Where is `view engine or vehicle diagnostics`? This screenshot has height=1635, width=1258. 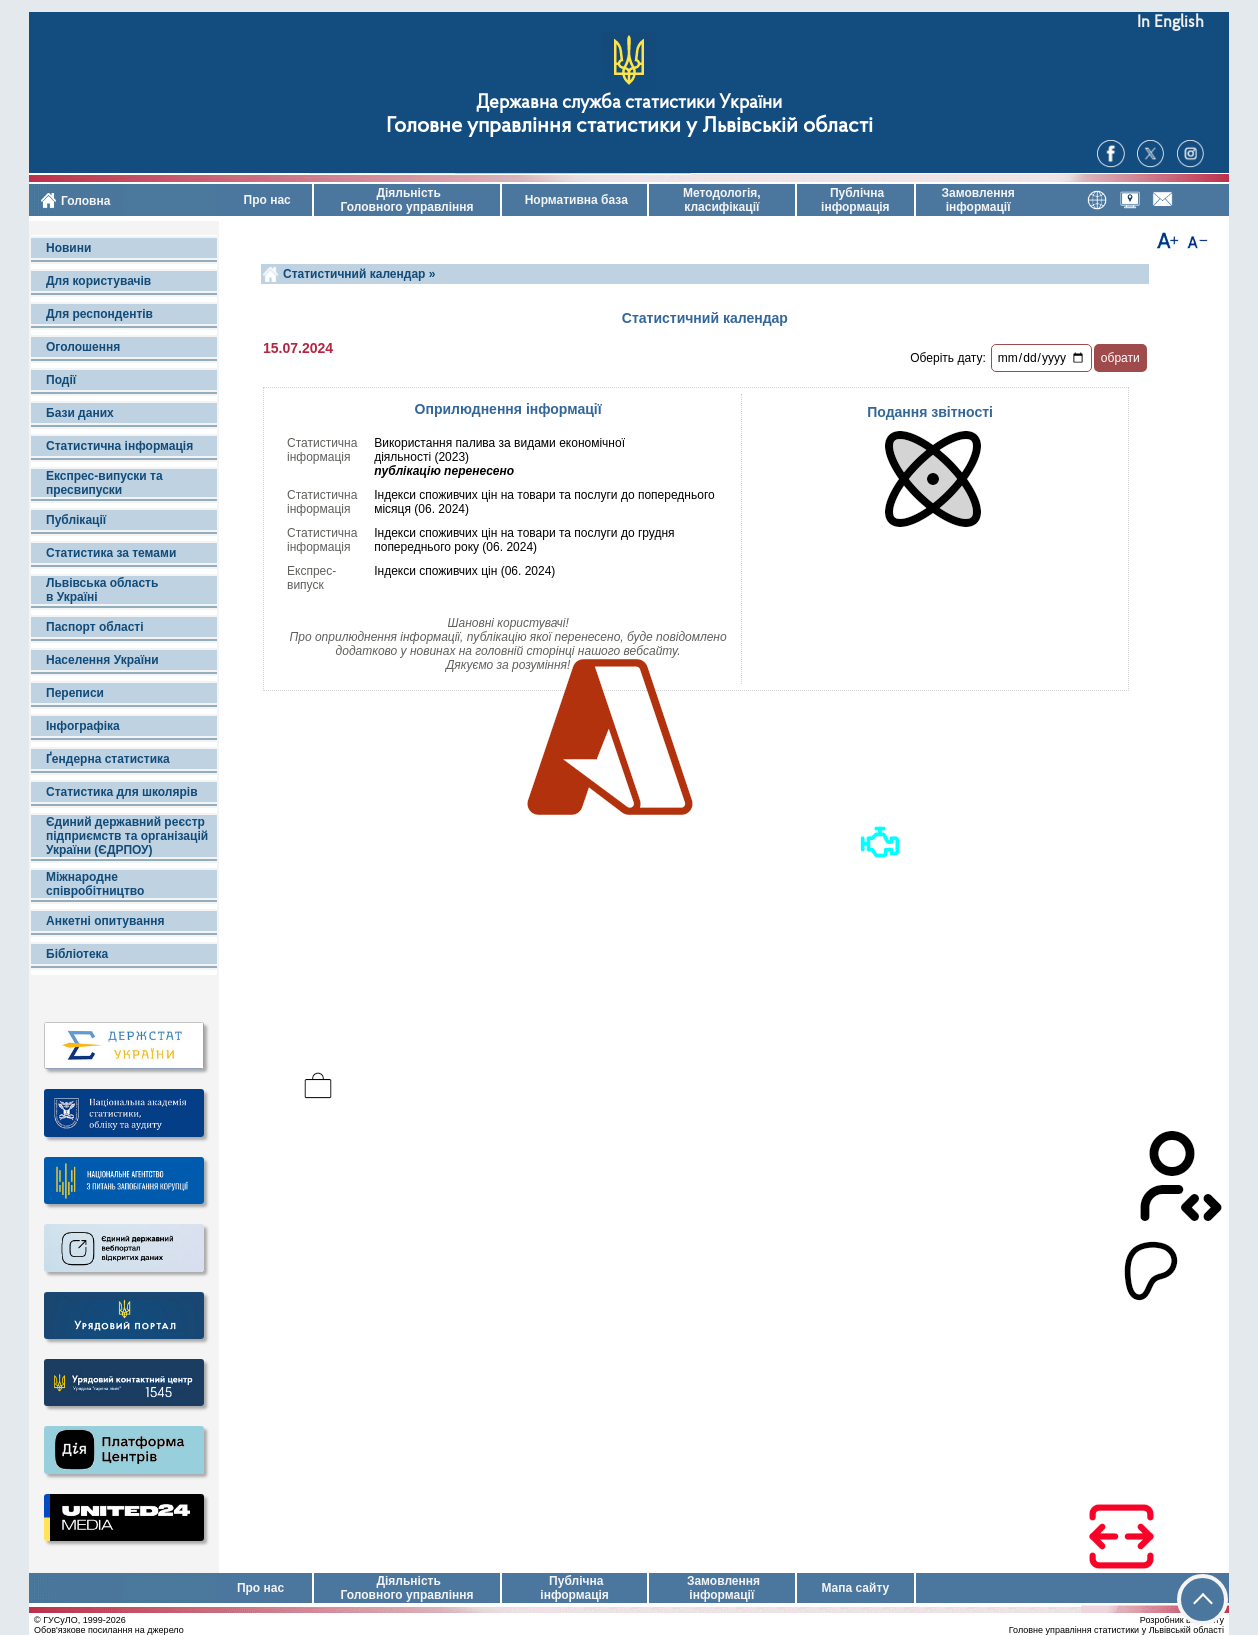 view engine or vehicle diagnostics is located at coordinates (880, 842).